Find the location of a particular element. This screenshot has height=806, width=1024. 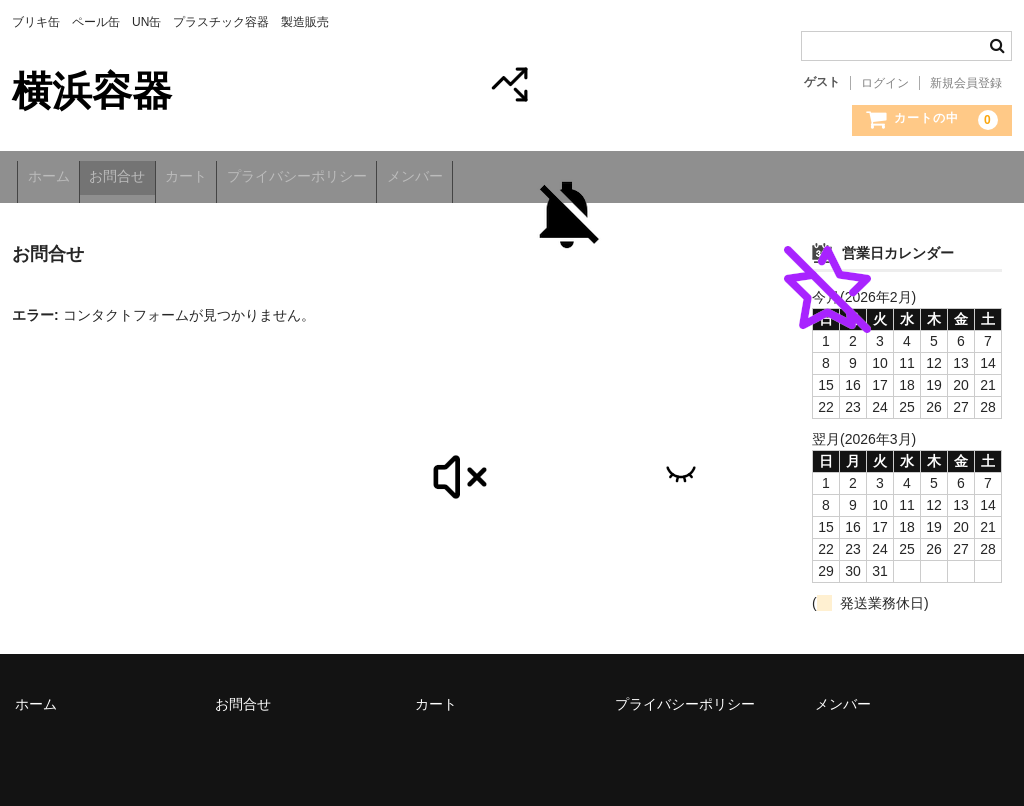

mute audio is located at coordinates (460, 477).